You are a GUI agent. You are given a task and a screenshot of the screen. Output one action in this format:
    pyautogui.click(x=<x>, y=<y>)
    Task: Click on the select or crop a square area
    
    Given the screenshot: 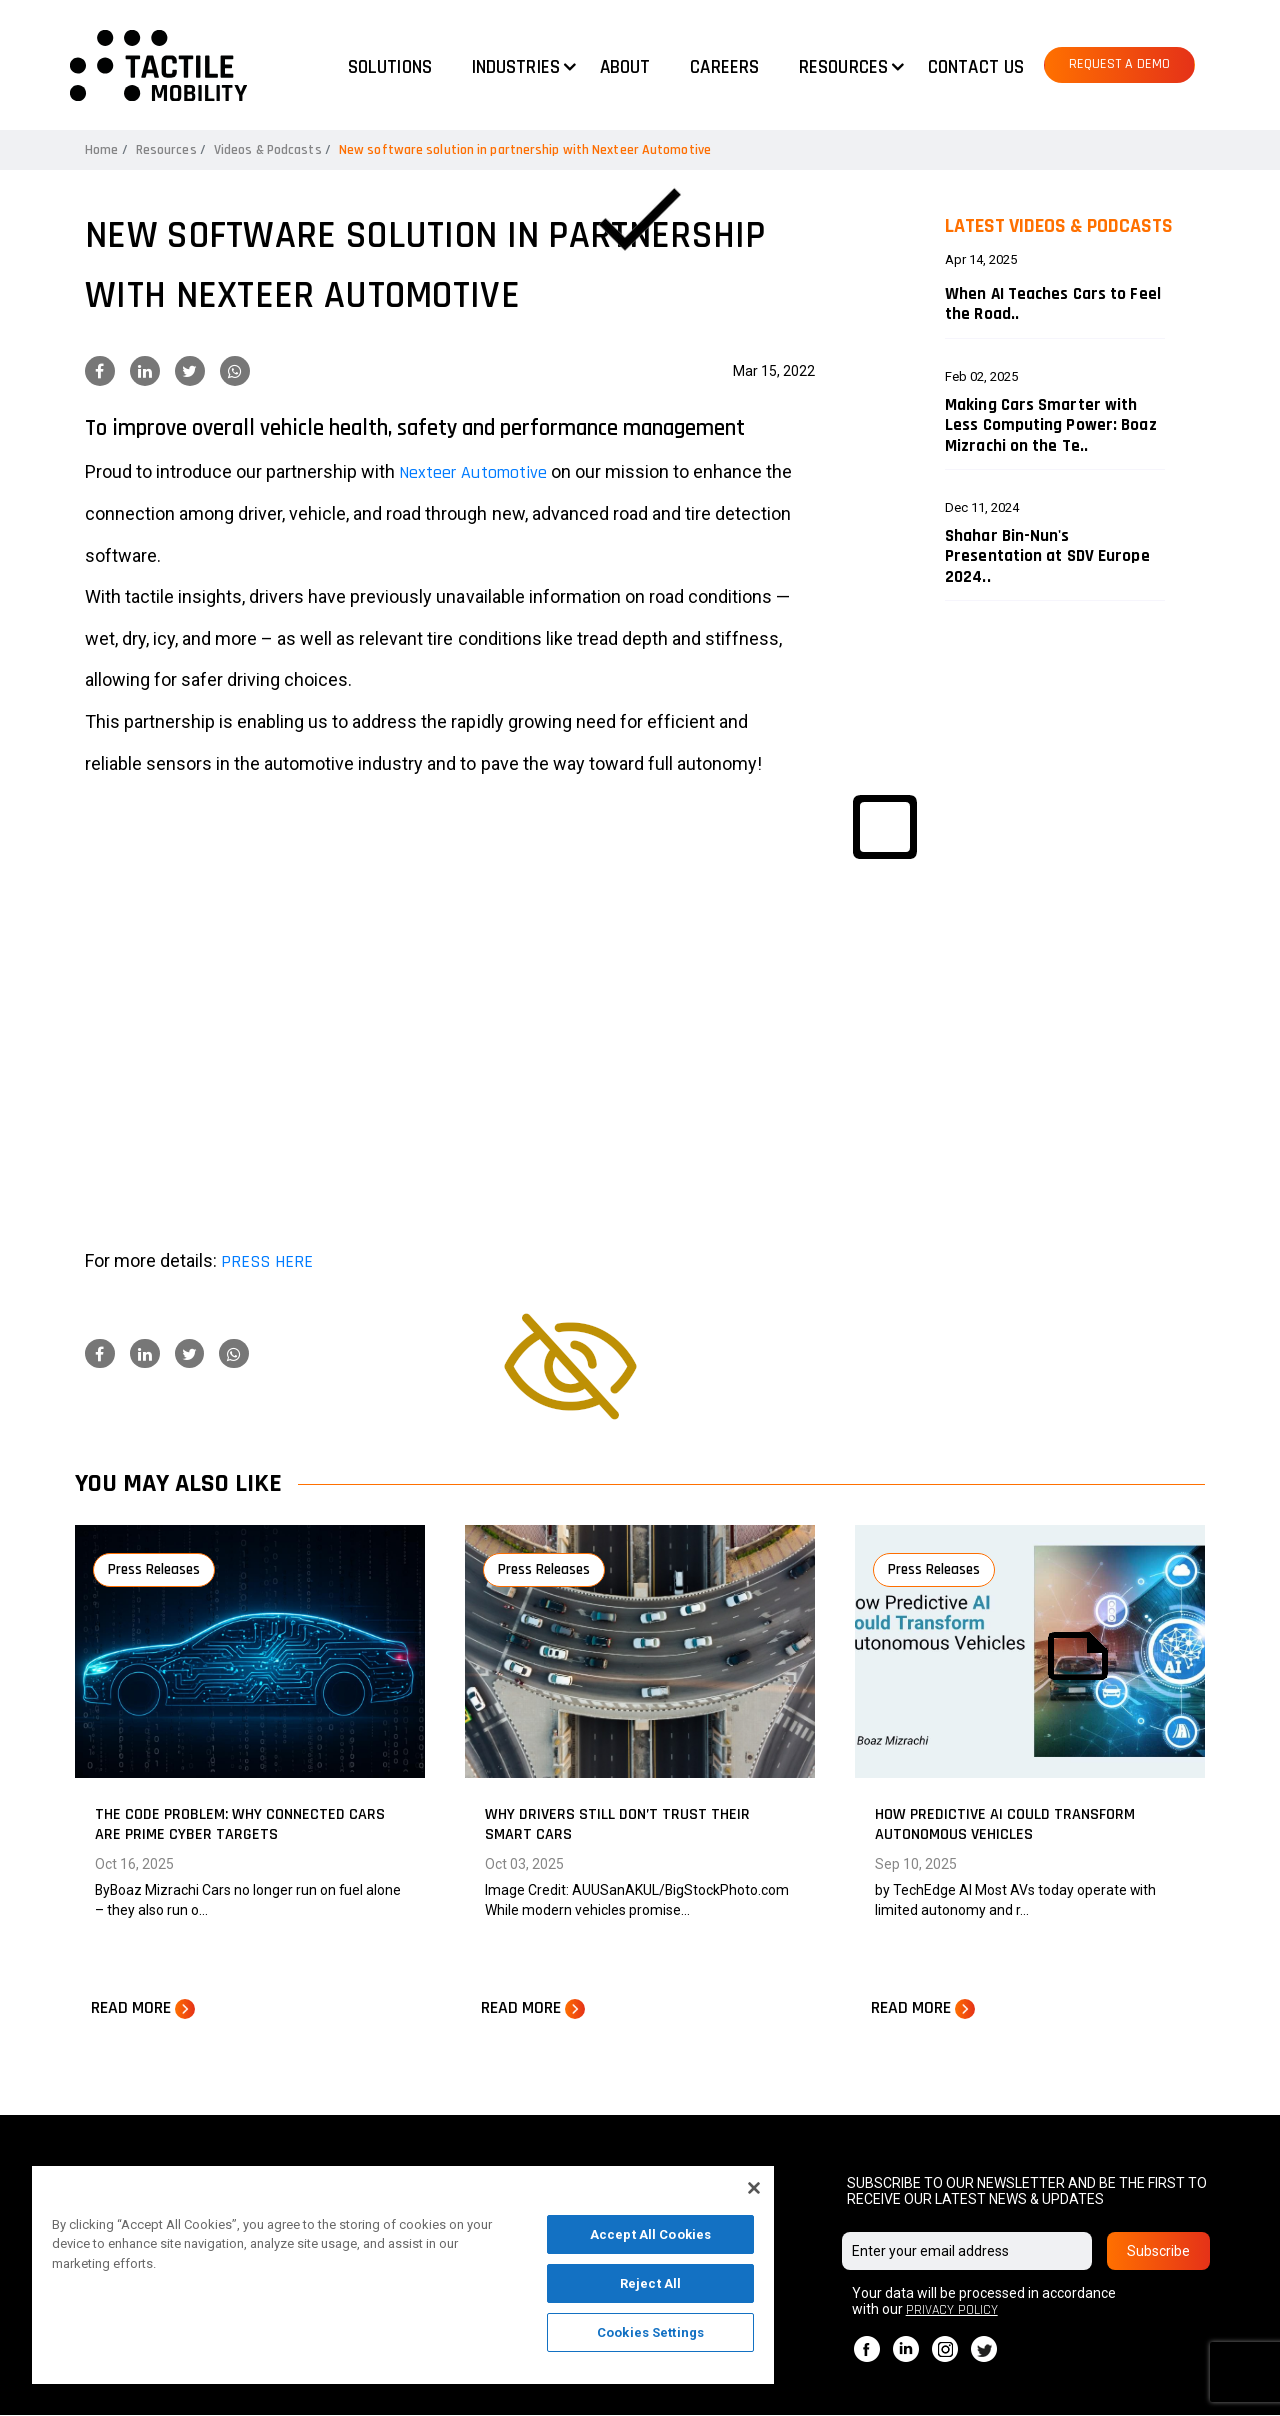 What is the action you would take?
    pyautogui.click(x=885, y=827)
    